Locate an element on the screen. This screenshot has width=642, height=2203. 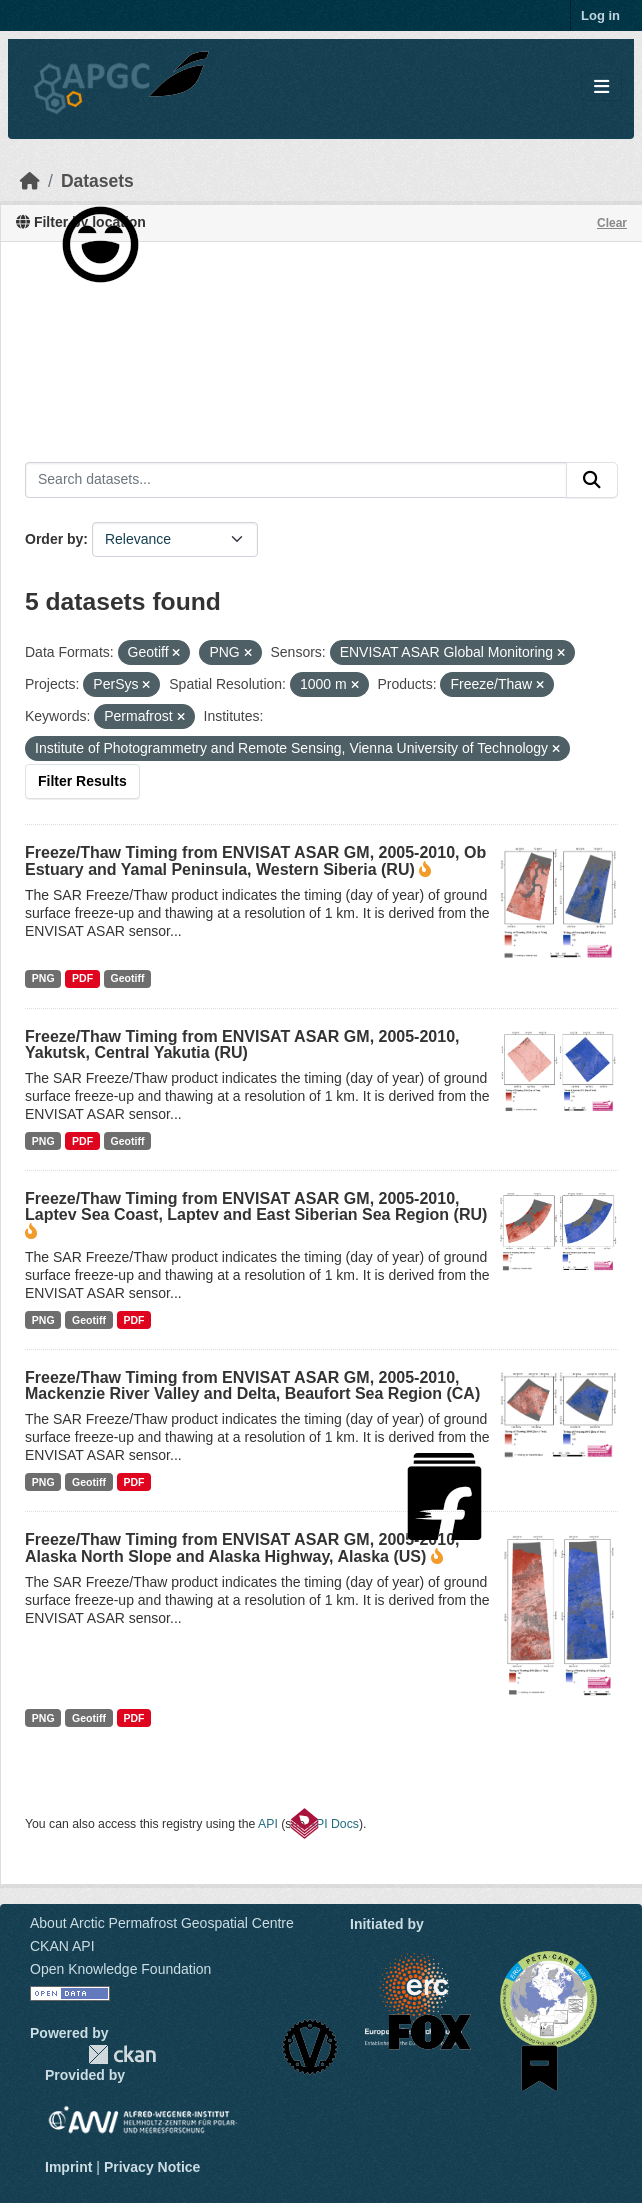
iberia airlines app or website is located at coordinates (179, 74).